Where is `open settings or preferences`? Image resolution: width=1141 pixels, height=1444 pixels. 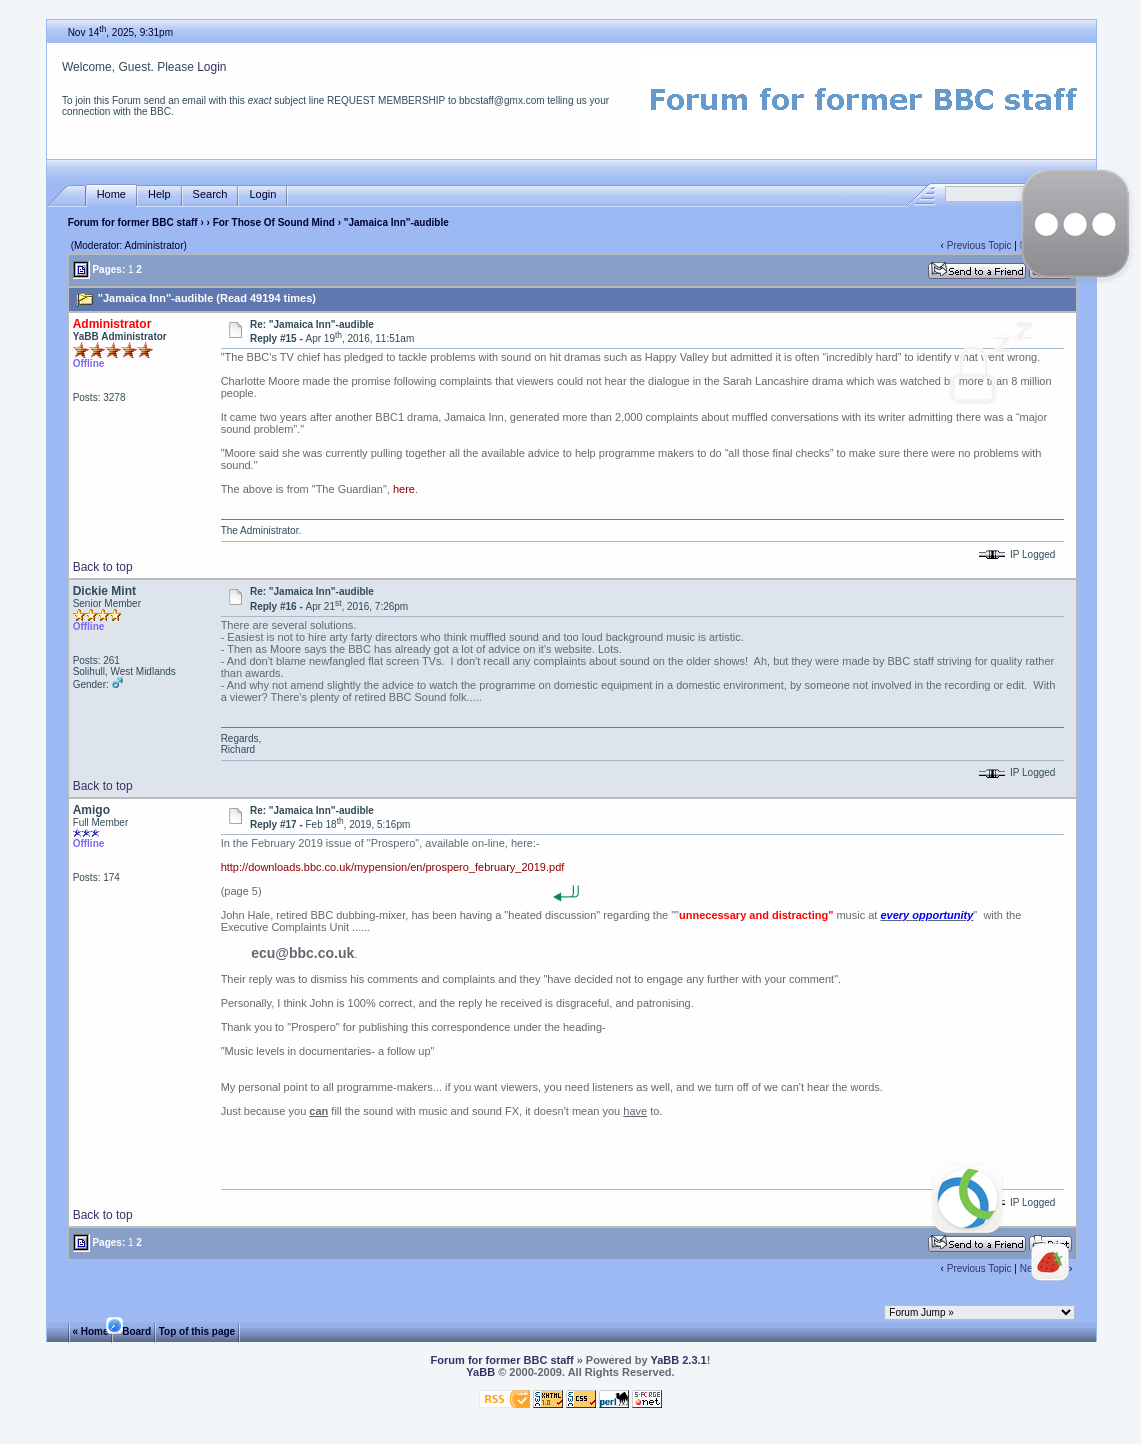
open settings or preferences is located at coordinates (1075, 225).